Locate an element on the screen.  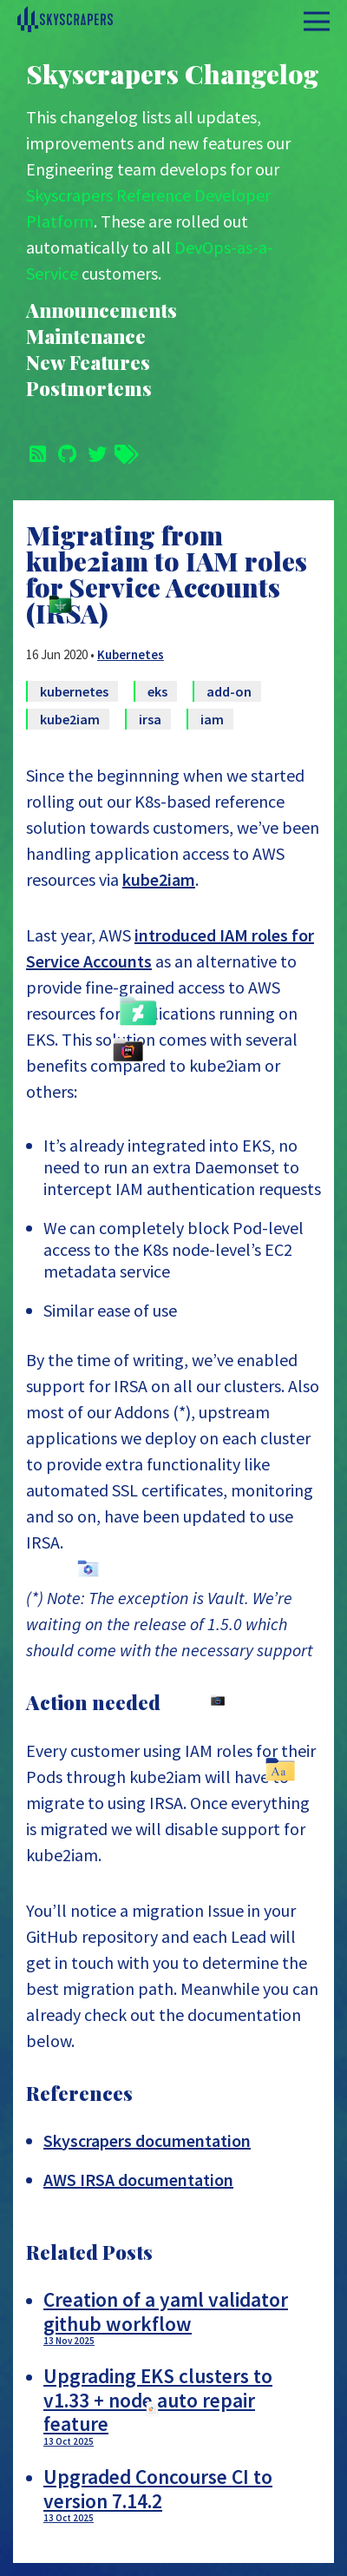
open microsoft 365 files folder is located at coordinates (88, 1569).